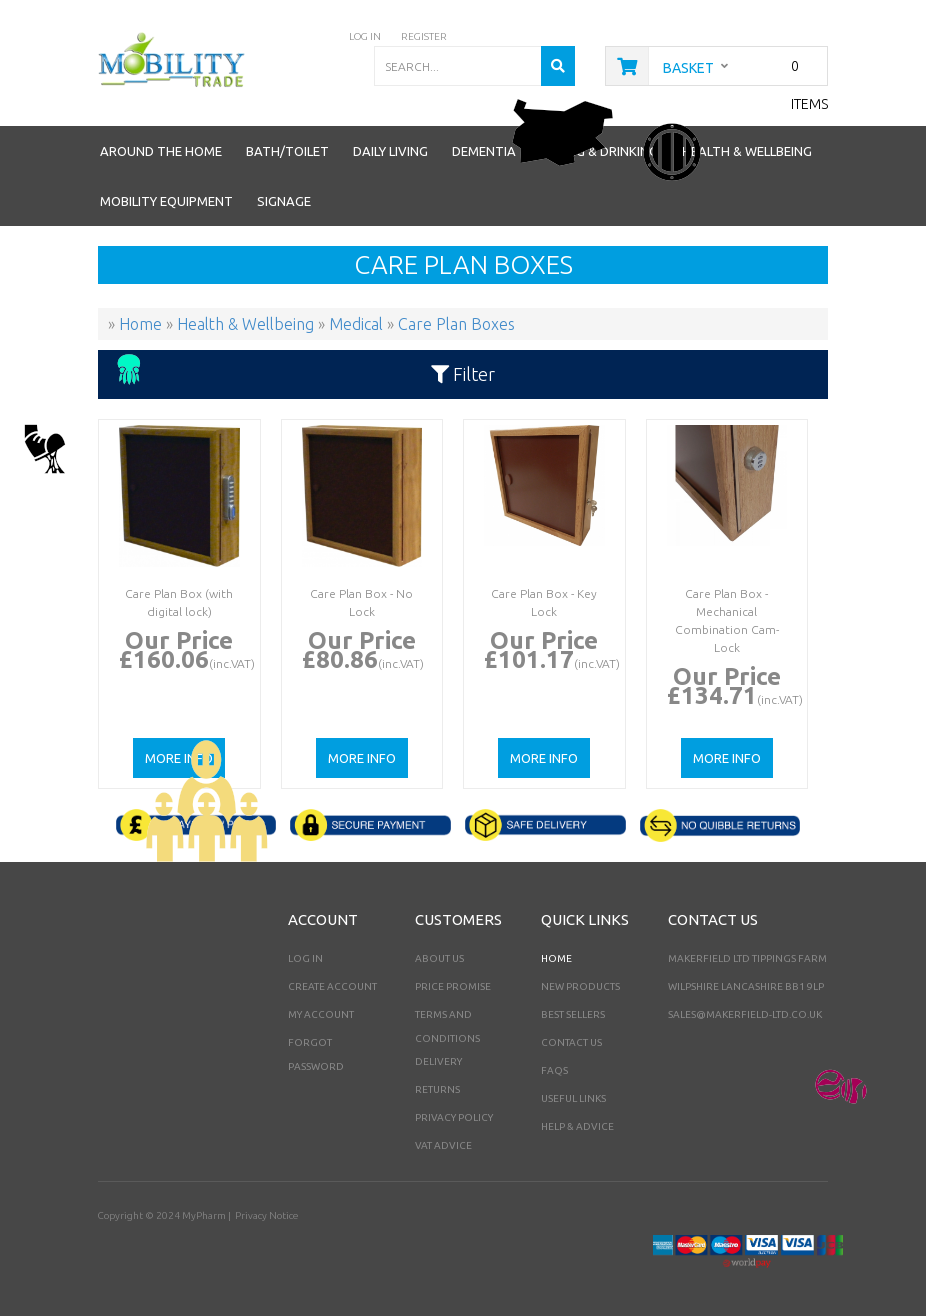  What do you see at coordinates (206, 800) in the screenshot?
I see `view your minions or followers in-game` at bounding box center [206, 800].